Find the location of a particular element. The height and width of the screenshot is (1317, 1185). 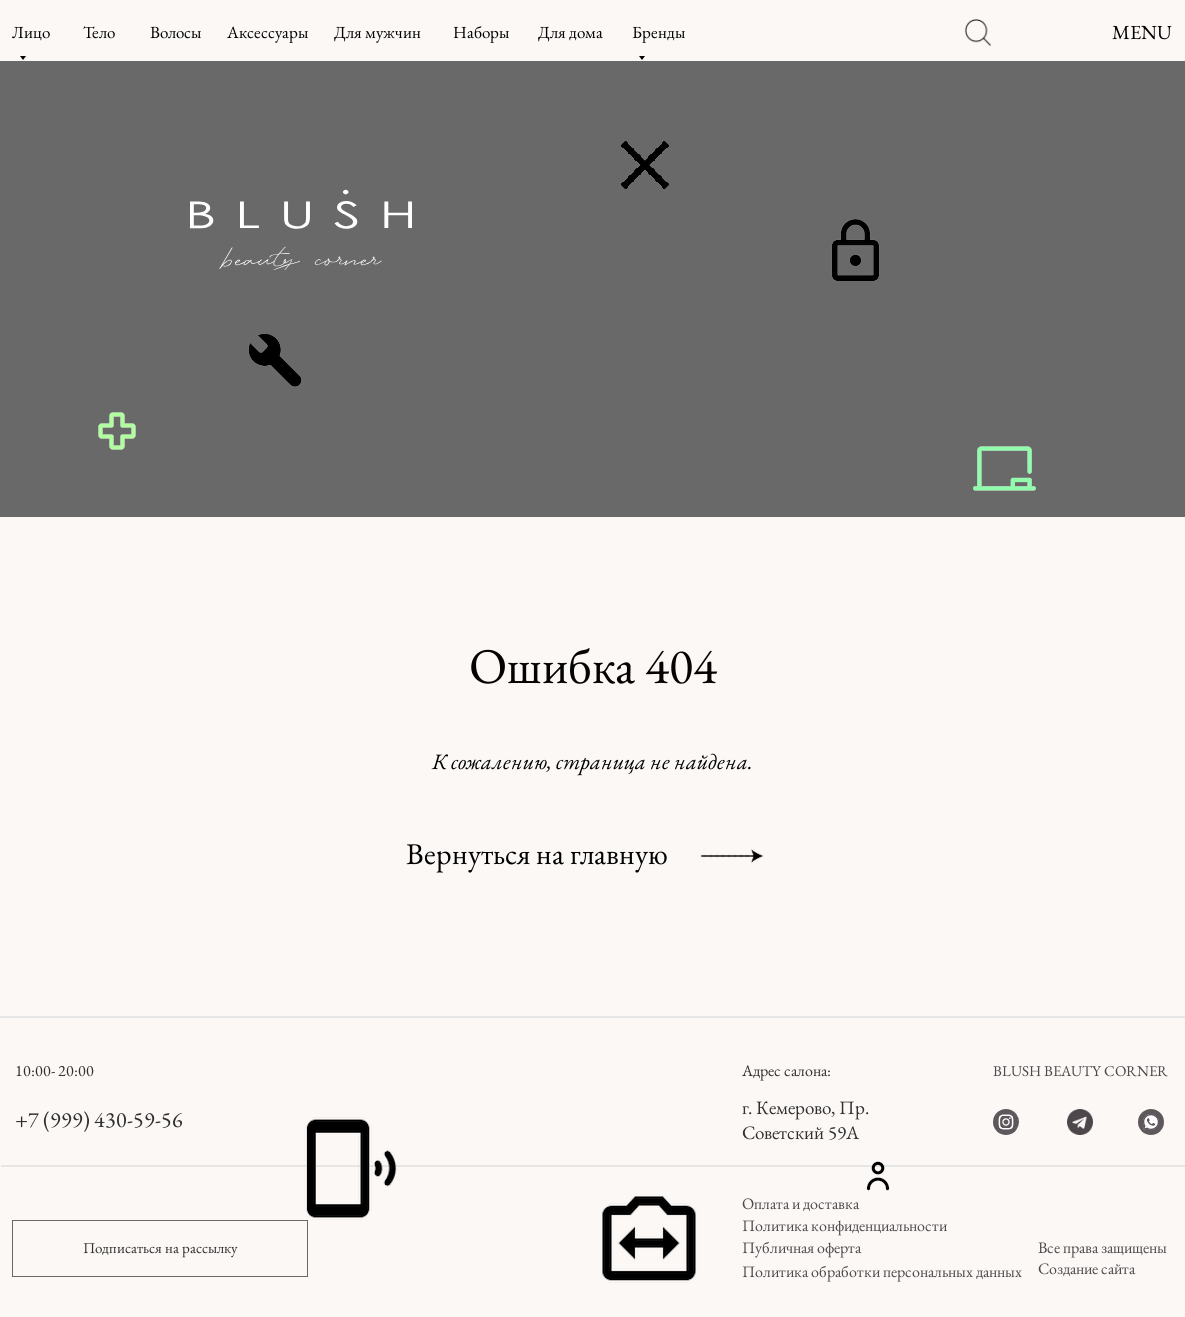

close a dialog or modal is located at coordinates (645, 165).